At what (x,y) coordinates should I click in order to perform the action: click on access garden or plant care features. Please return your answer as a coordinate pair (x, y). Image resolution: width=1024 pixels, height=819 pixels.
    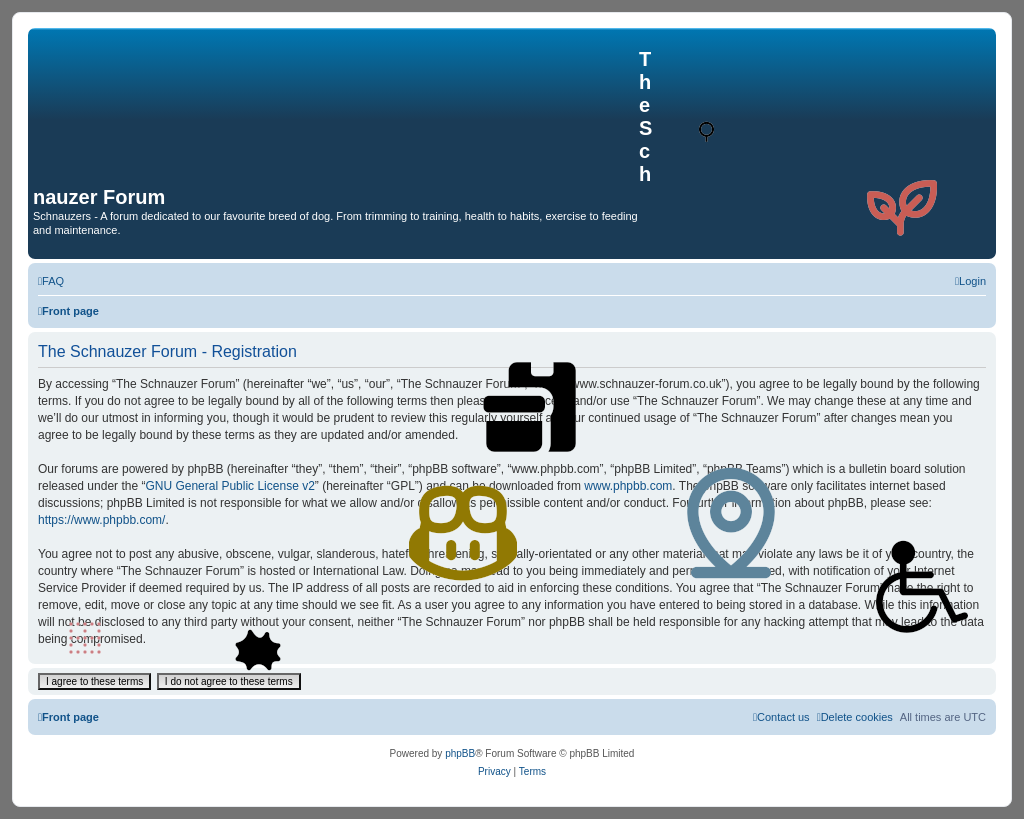
    Looking at the image, I should click on (901, 204).